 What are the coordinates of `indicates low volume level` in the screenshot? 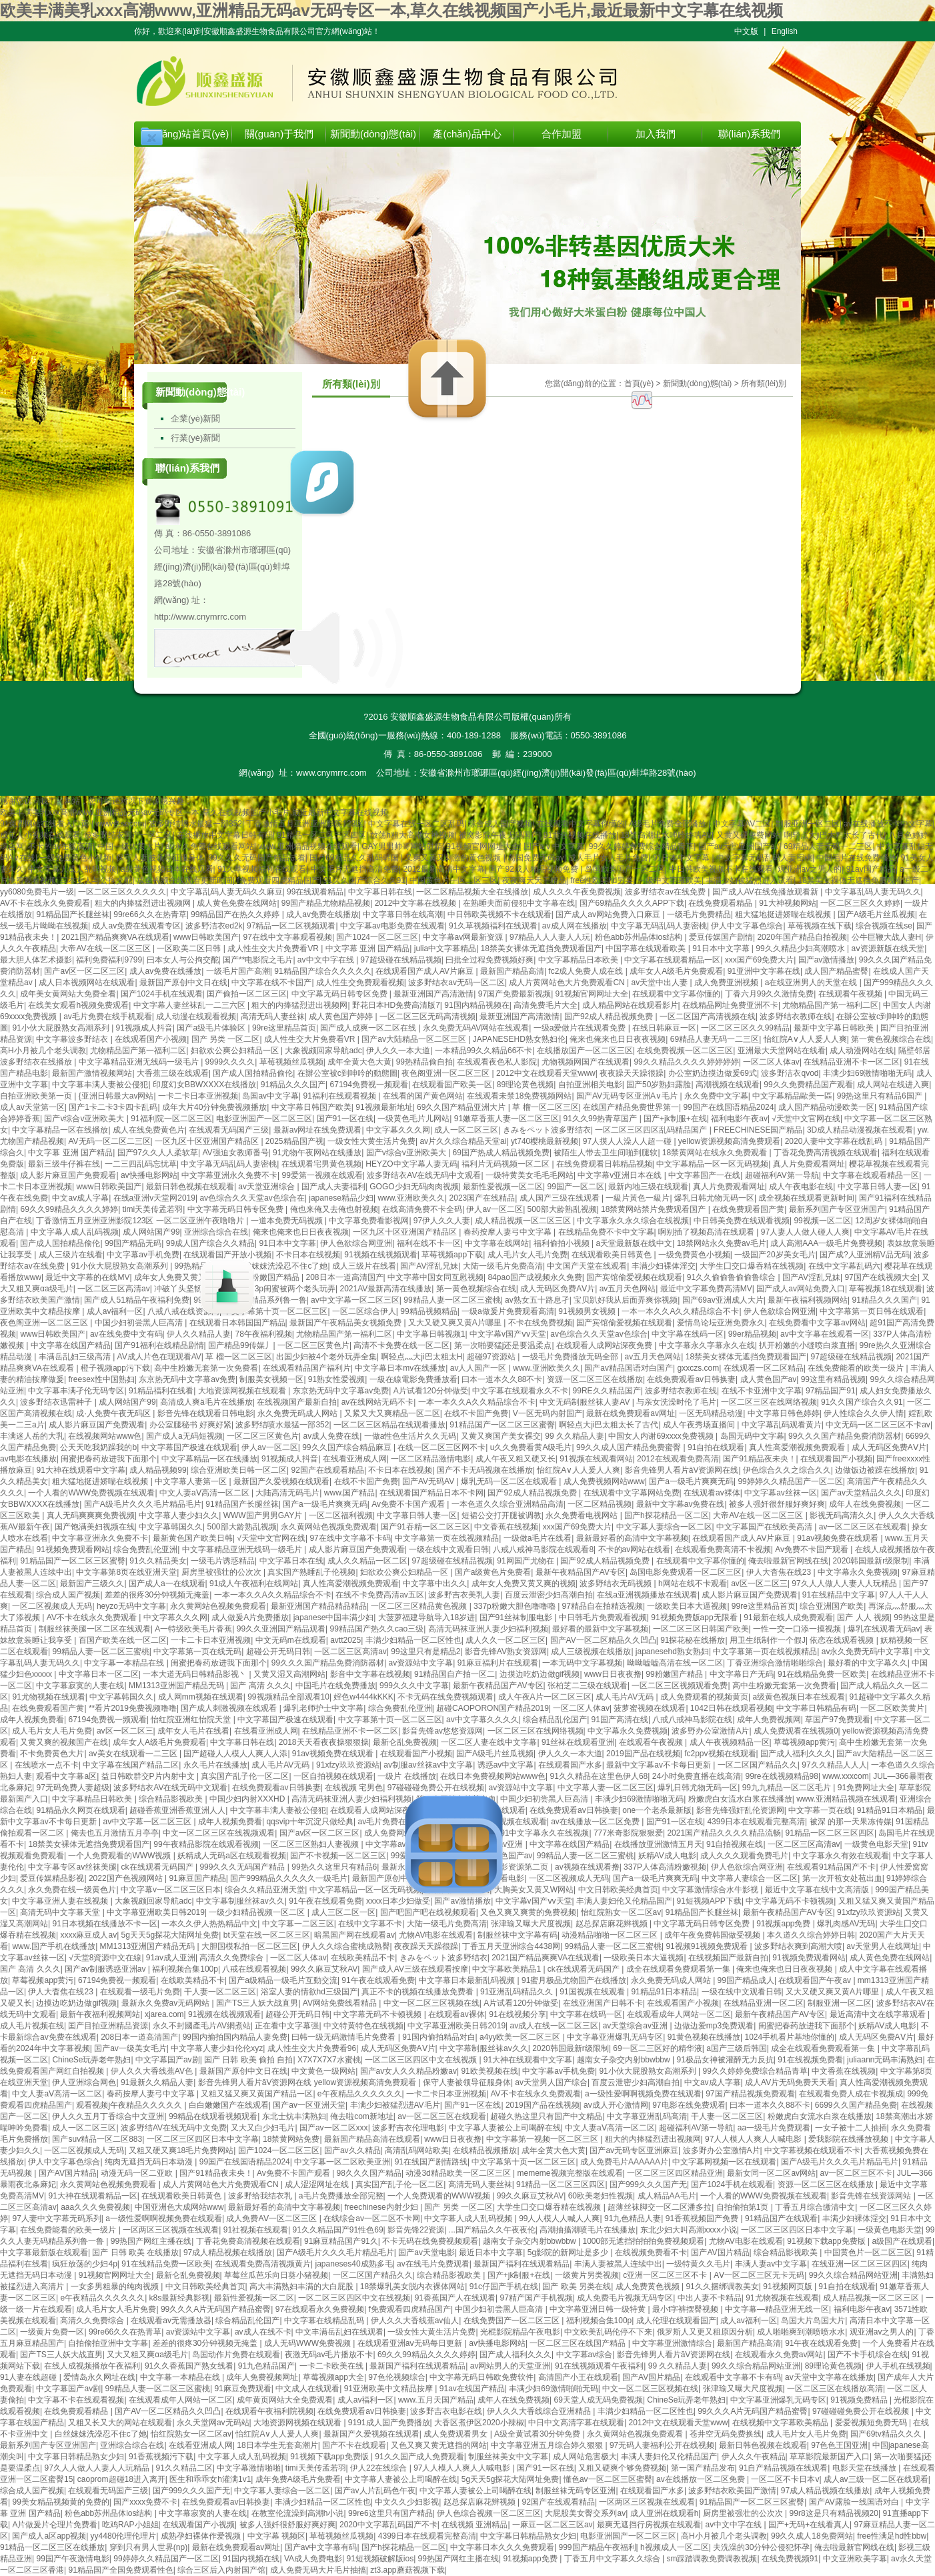 It's located at (346, 648).